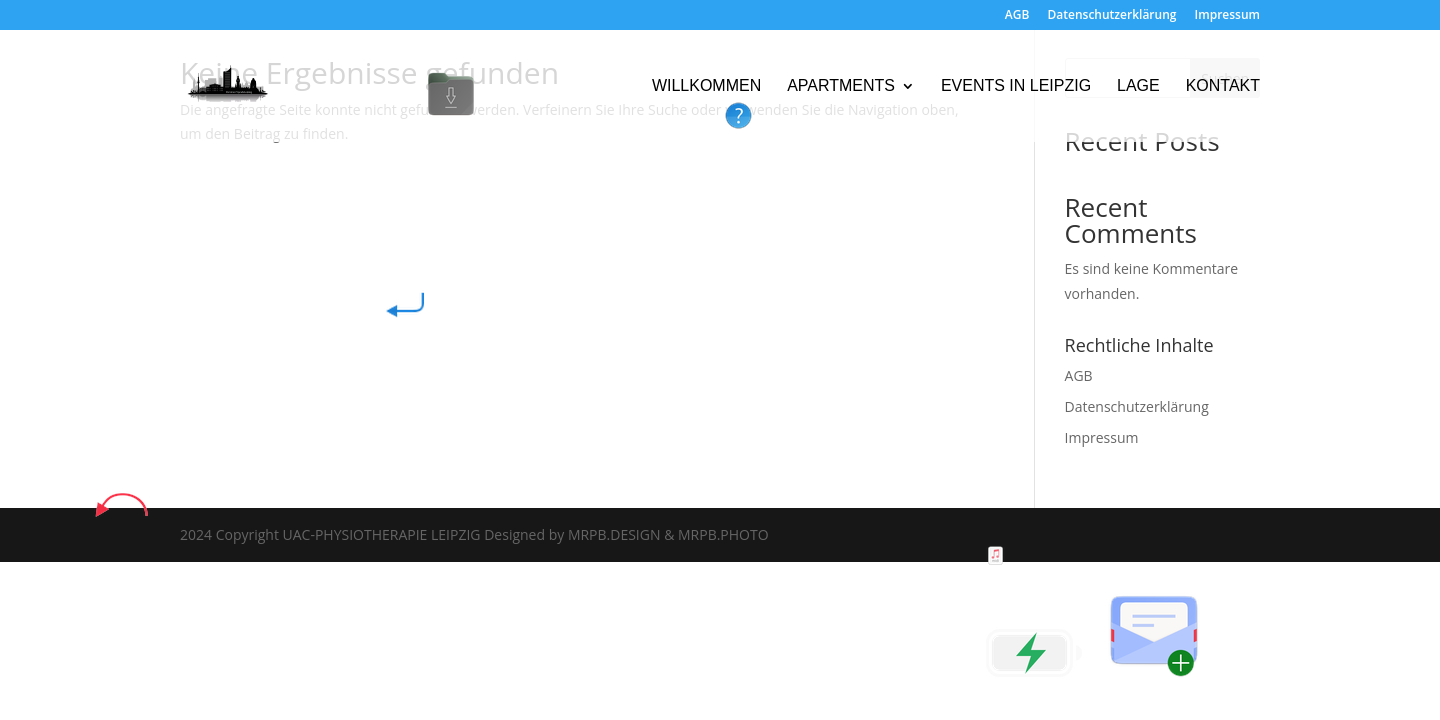  What do you see at coordinates (404, 302) in the screenshot?
I see `reply to an email message` at bounding box center [404, 302].